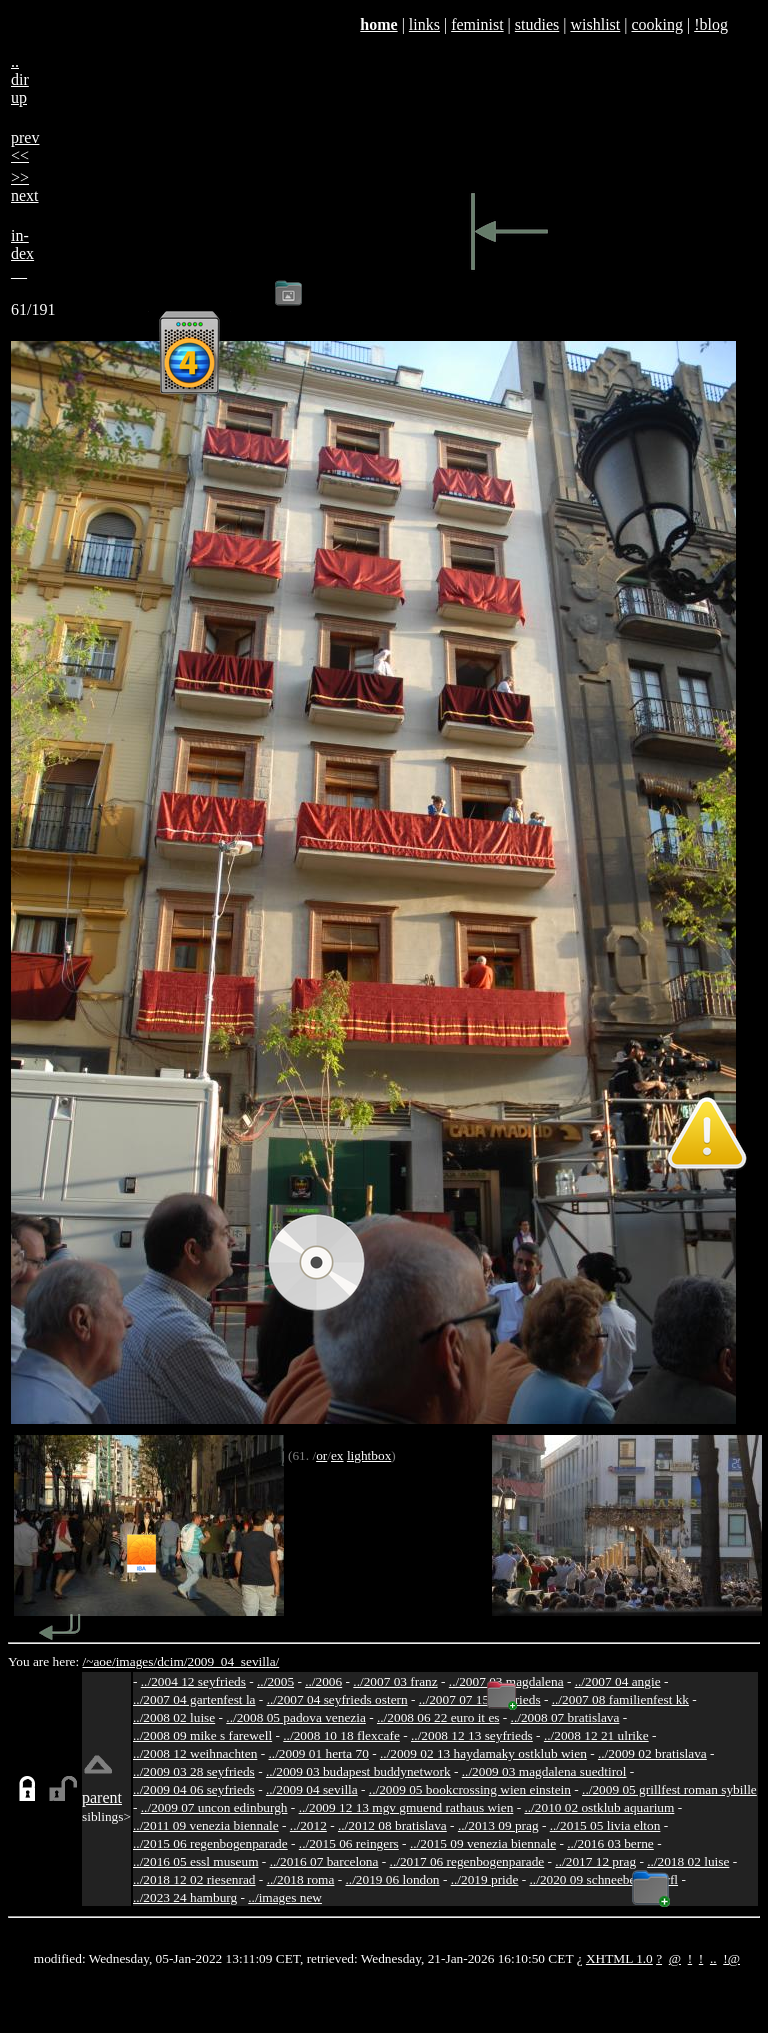 The image size is (768, 2033). Describe the element at coordinates (316, 1262) in the screenshot. I see `access DVD drive or optical disc contents` at that location.